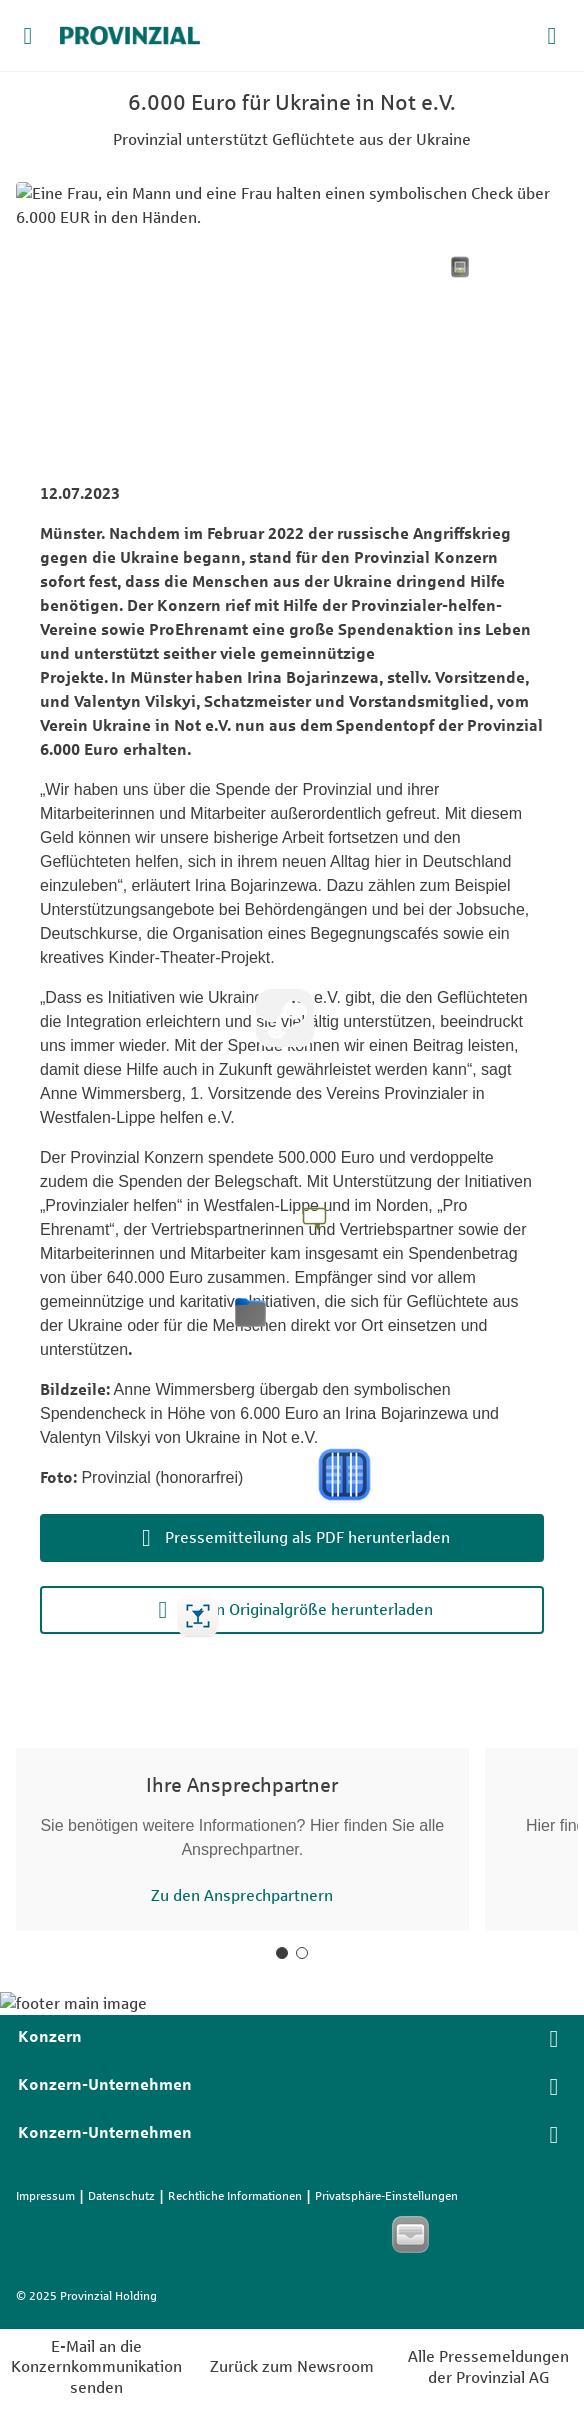  I want to click on steam app status indicator in system tray, so click(285, 1018).